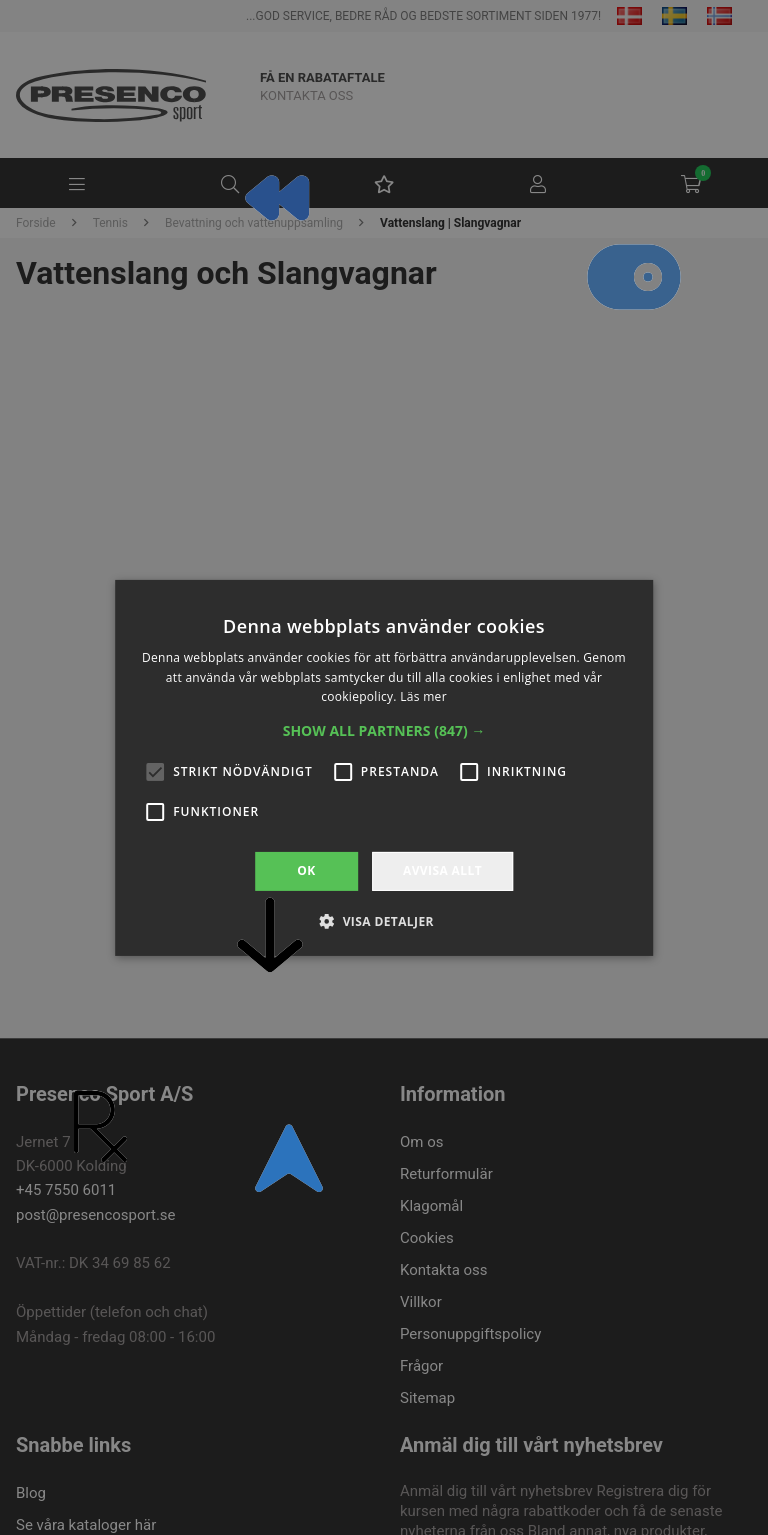 The width and height of the screenshot is (768, 1535). What do you see at coordinates (634, 277) in the screenshot?
I see `toggle switch in the on/enabled position` at bounding box center [634, 277].